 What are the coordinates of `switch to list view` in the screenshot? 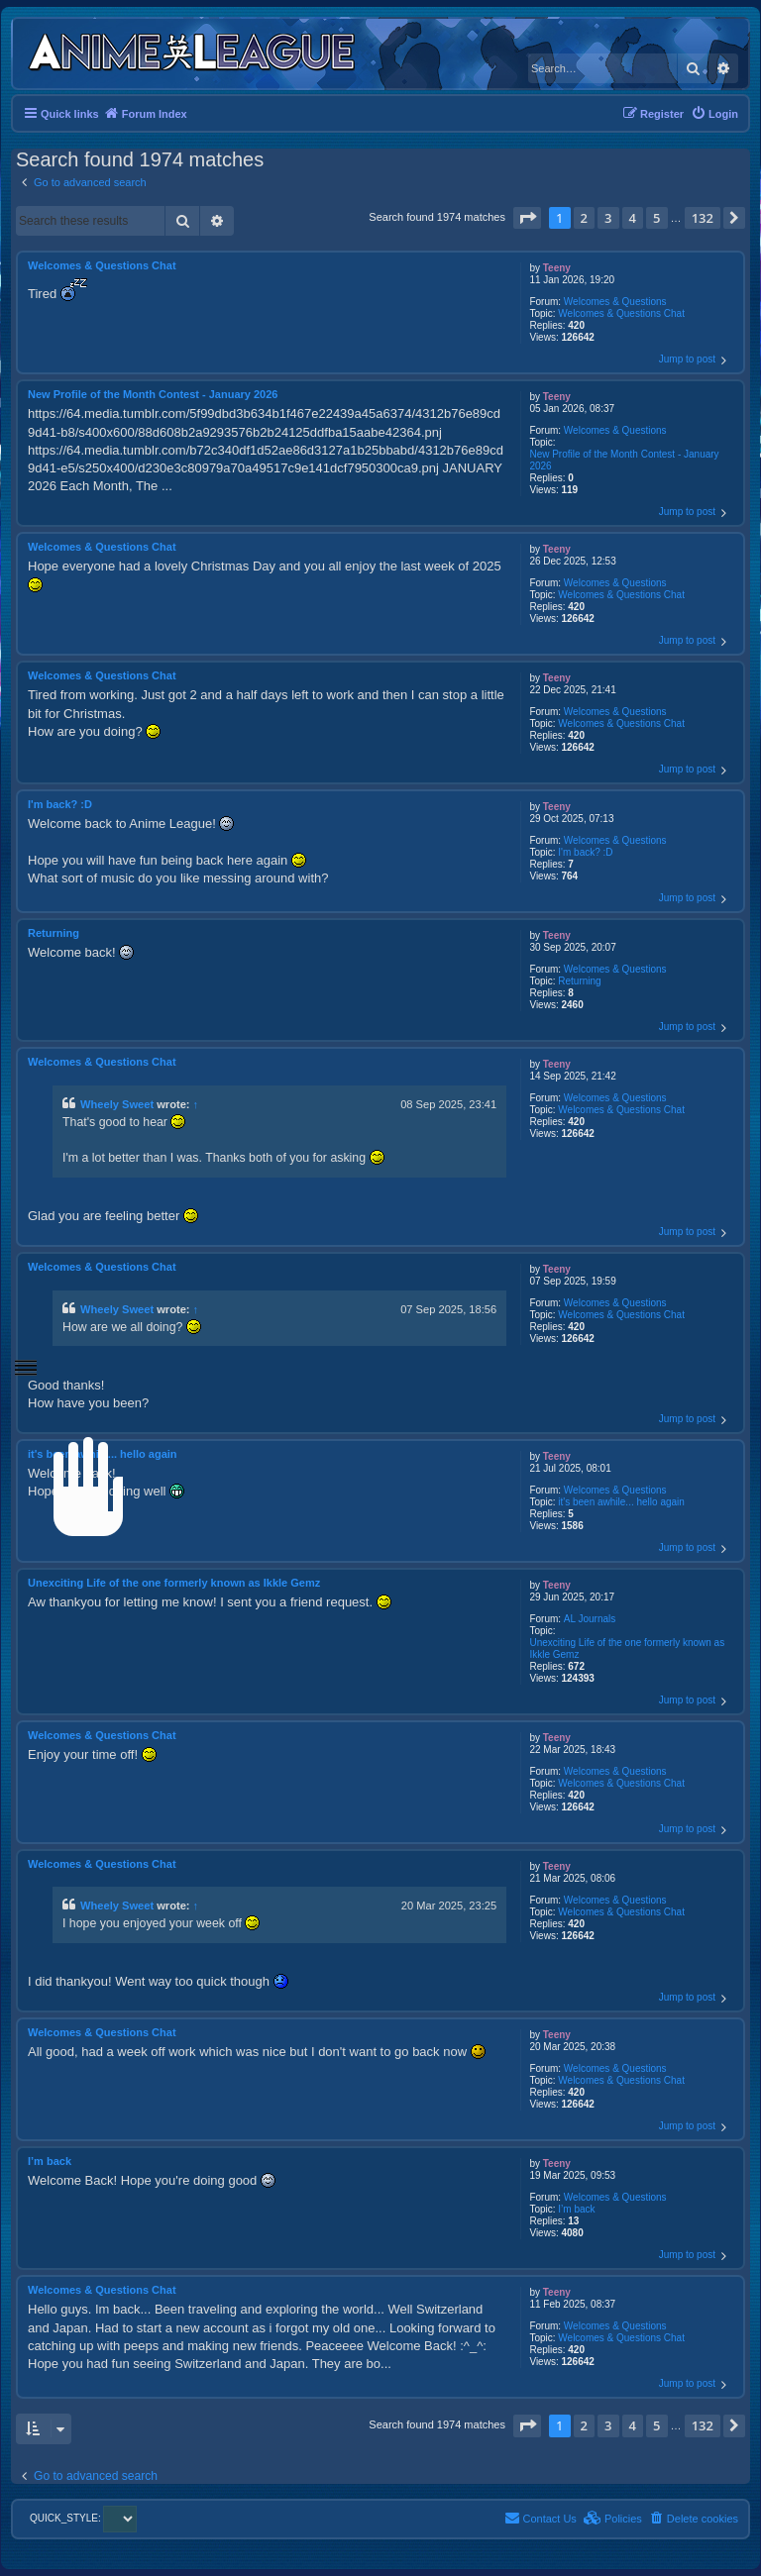 It's located at (26, 1368).